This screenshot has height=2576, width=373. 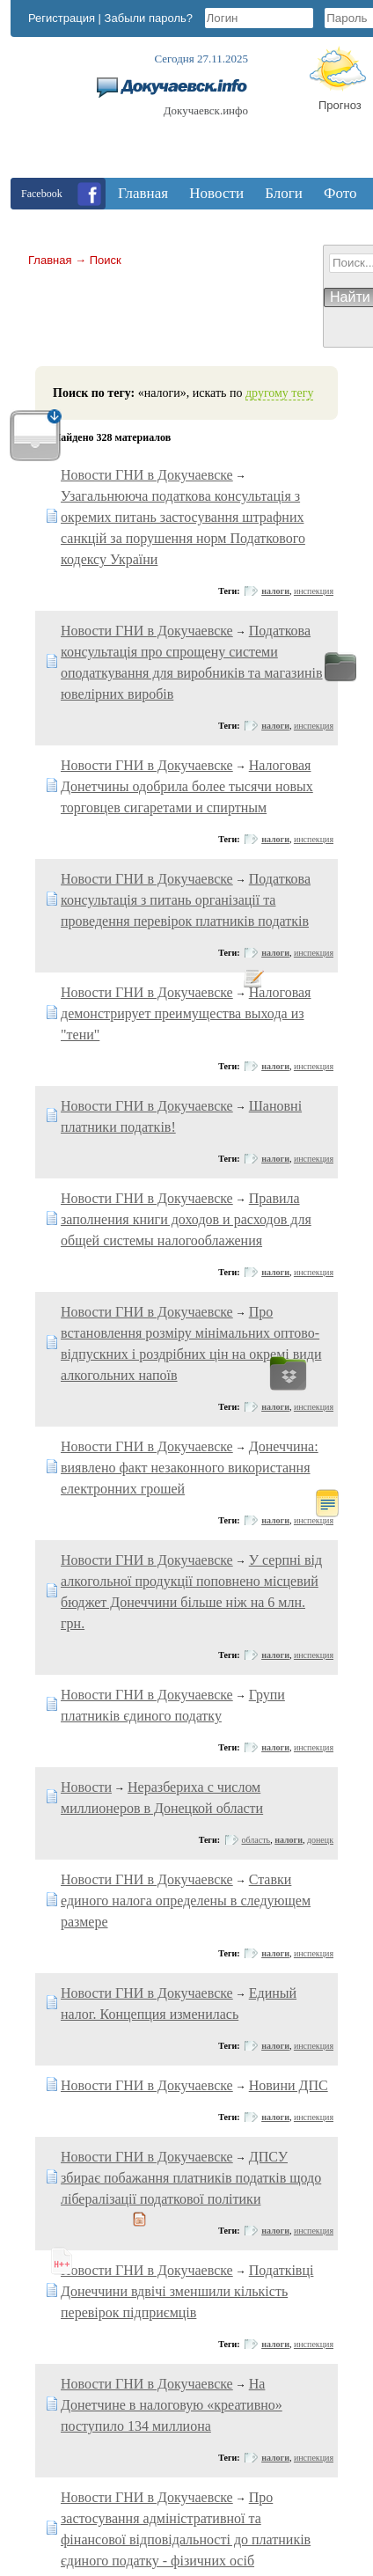 What do you see at coordinates (288, 1373) in the screenshot?
I see `open your dropbox synced folder` at bounding box center [288, 1373].